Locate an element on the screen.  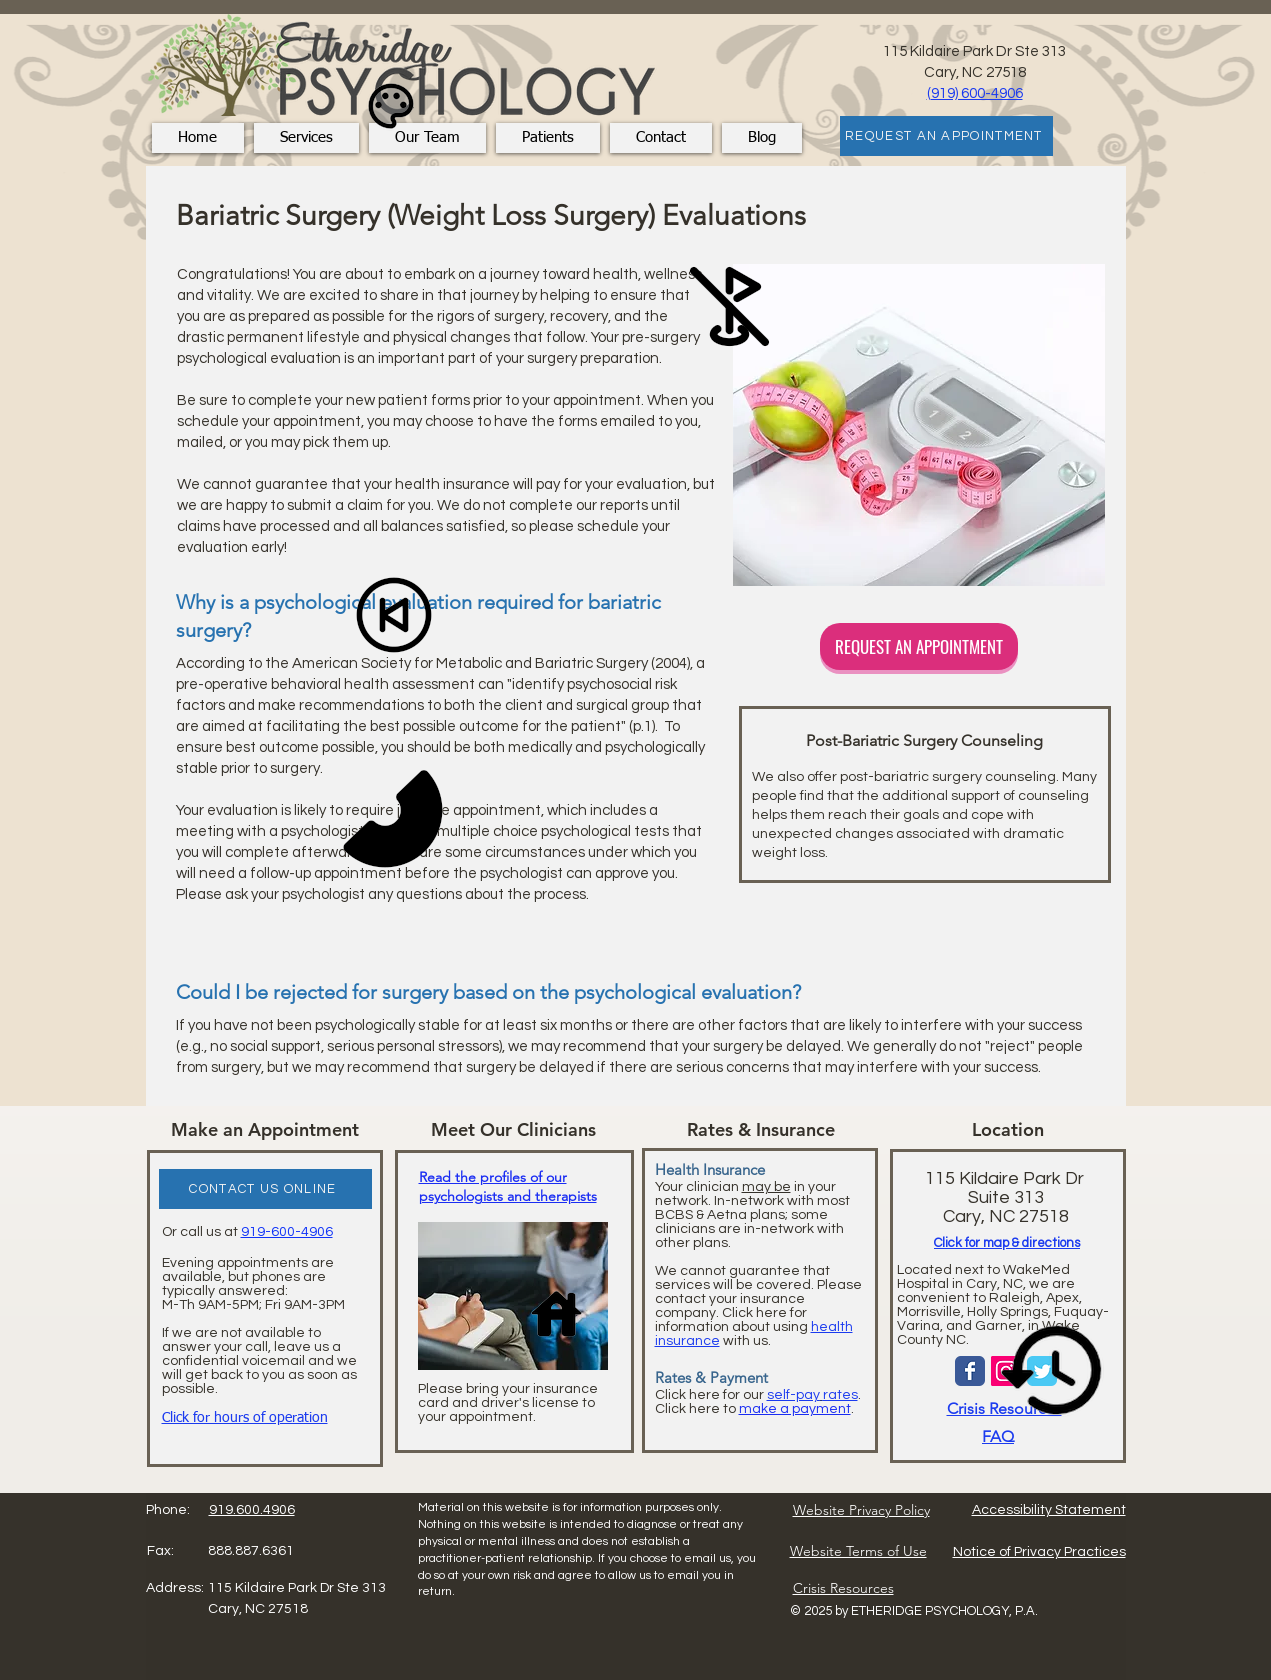
skip to previous track is located at coordinates (394, 615).